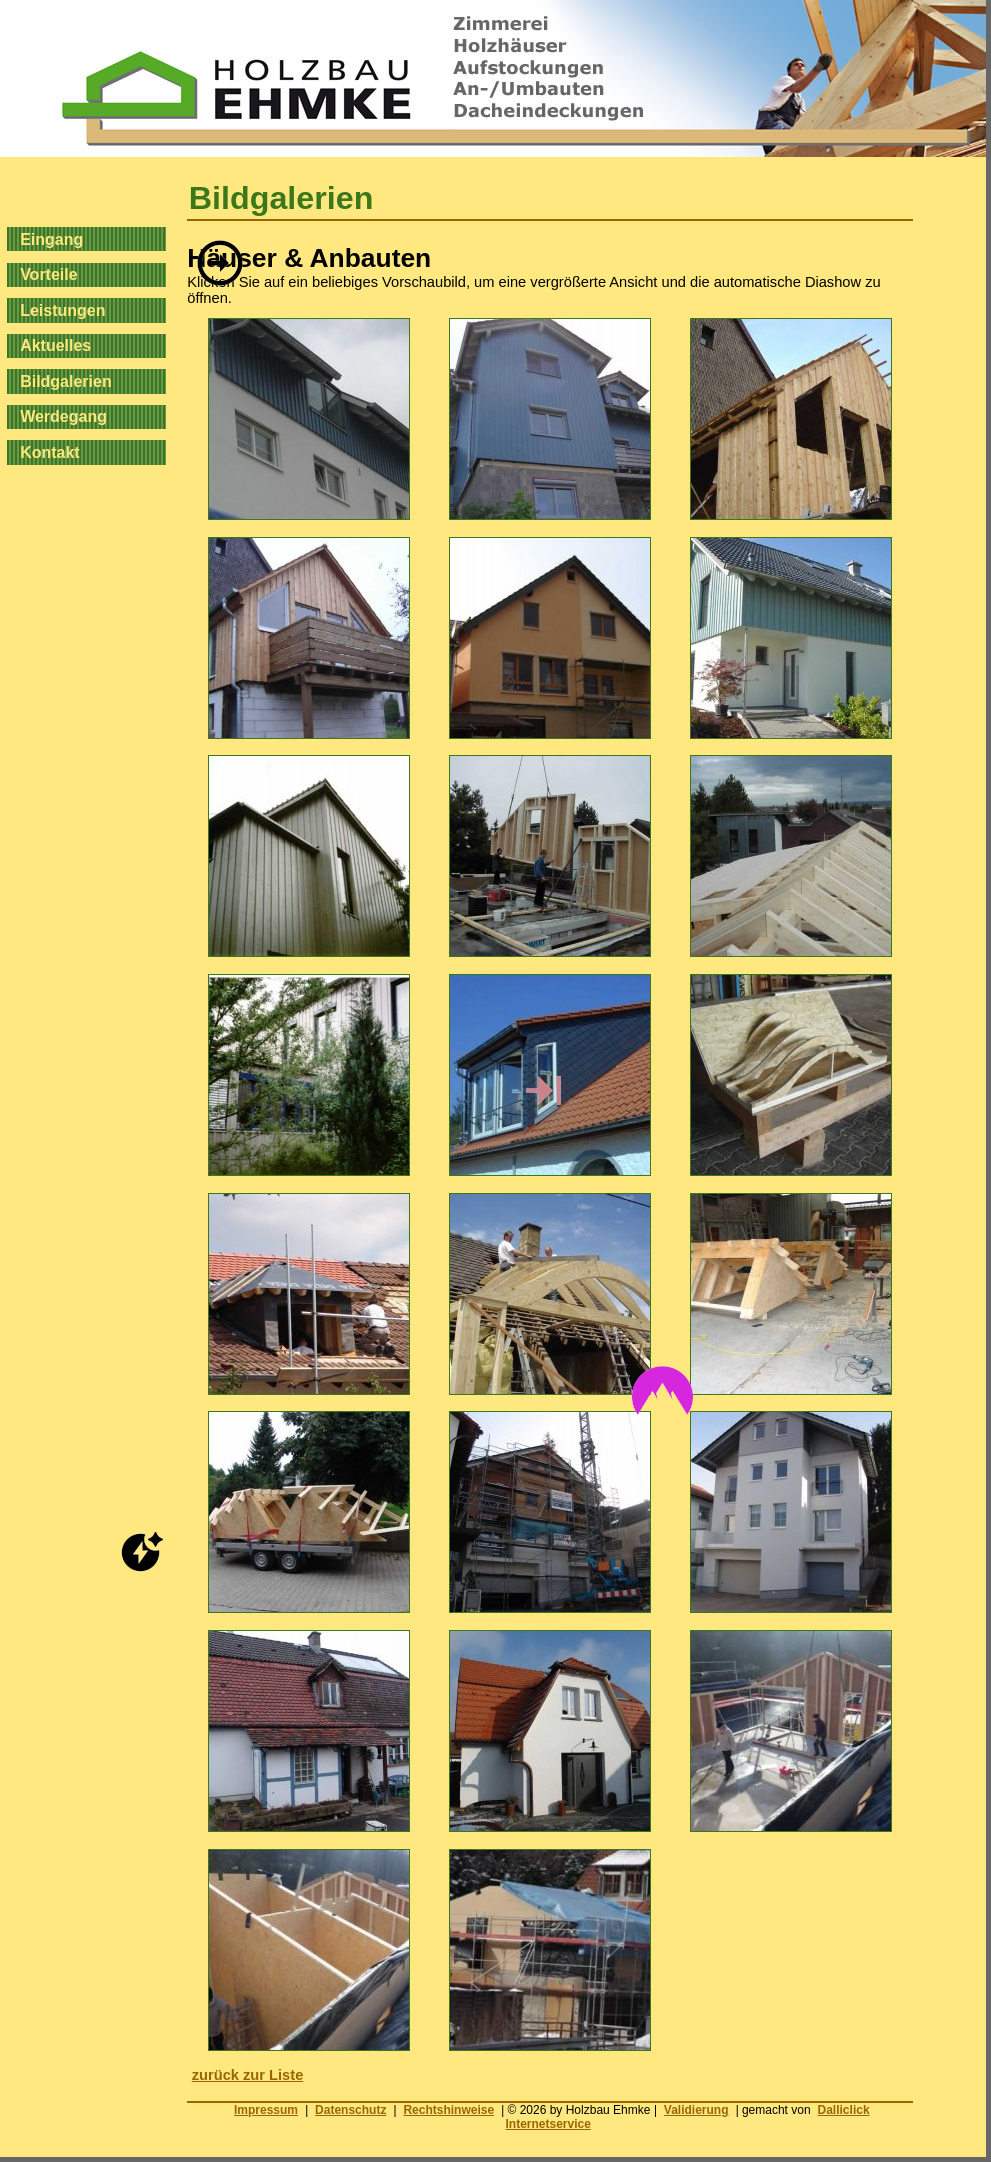 The height and width of the screenshot is (2162, 991). Describe the element at coordinates (140, 1552) in the screenshot. I see `AI-powered DVD or media processing` at that location.